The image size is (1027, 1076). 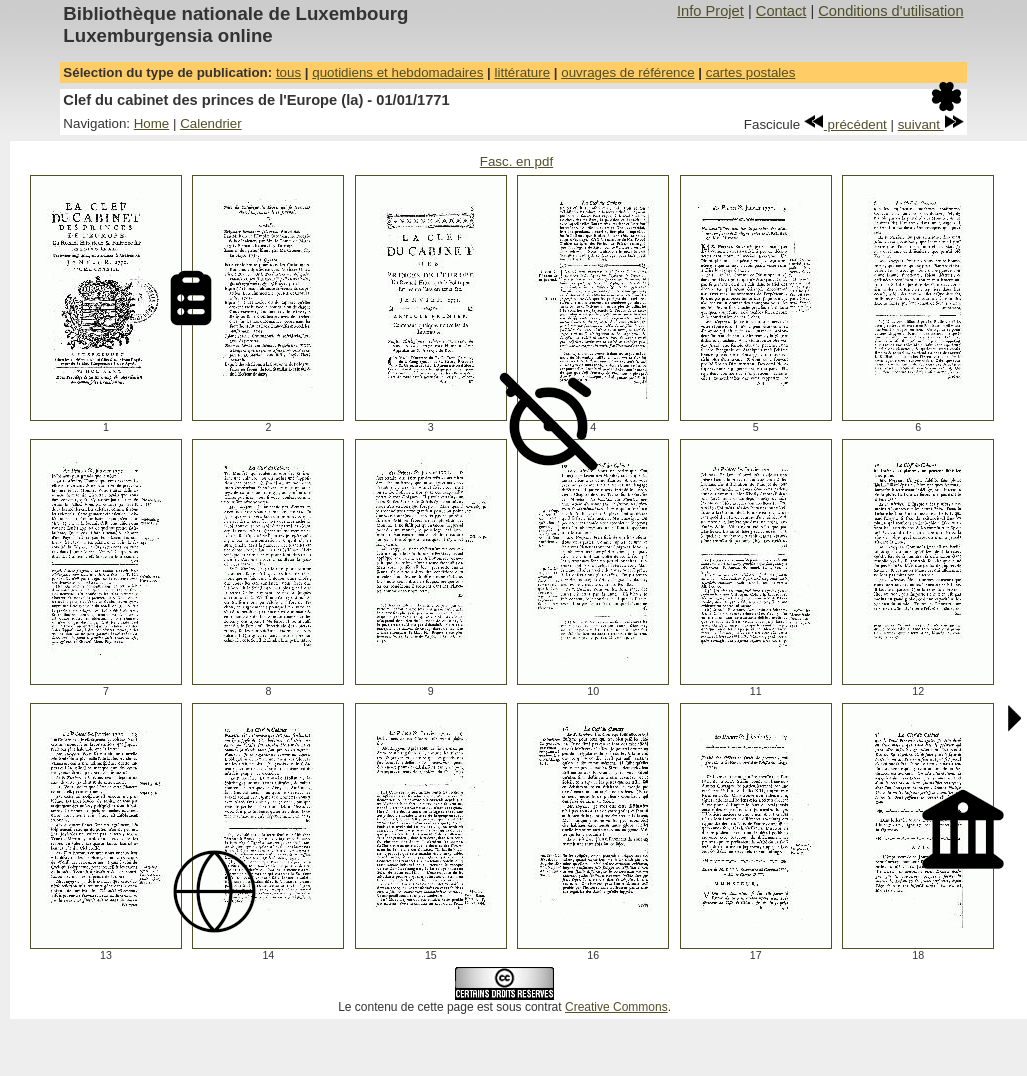 I want to click on access educational or institutional resources, so click(x=963, y=828).